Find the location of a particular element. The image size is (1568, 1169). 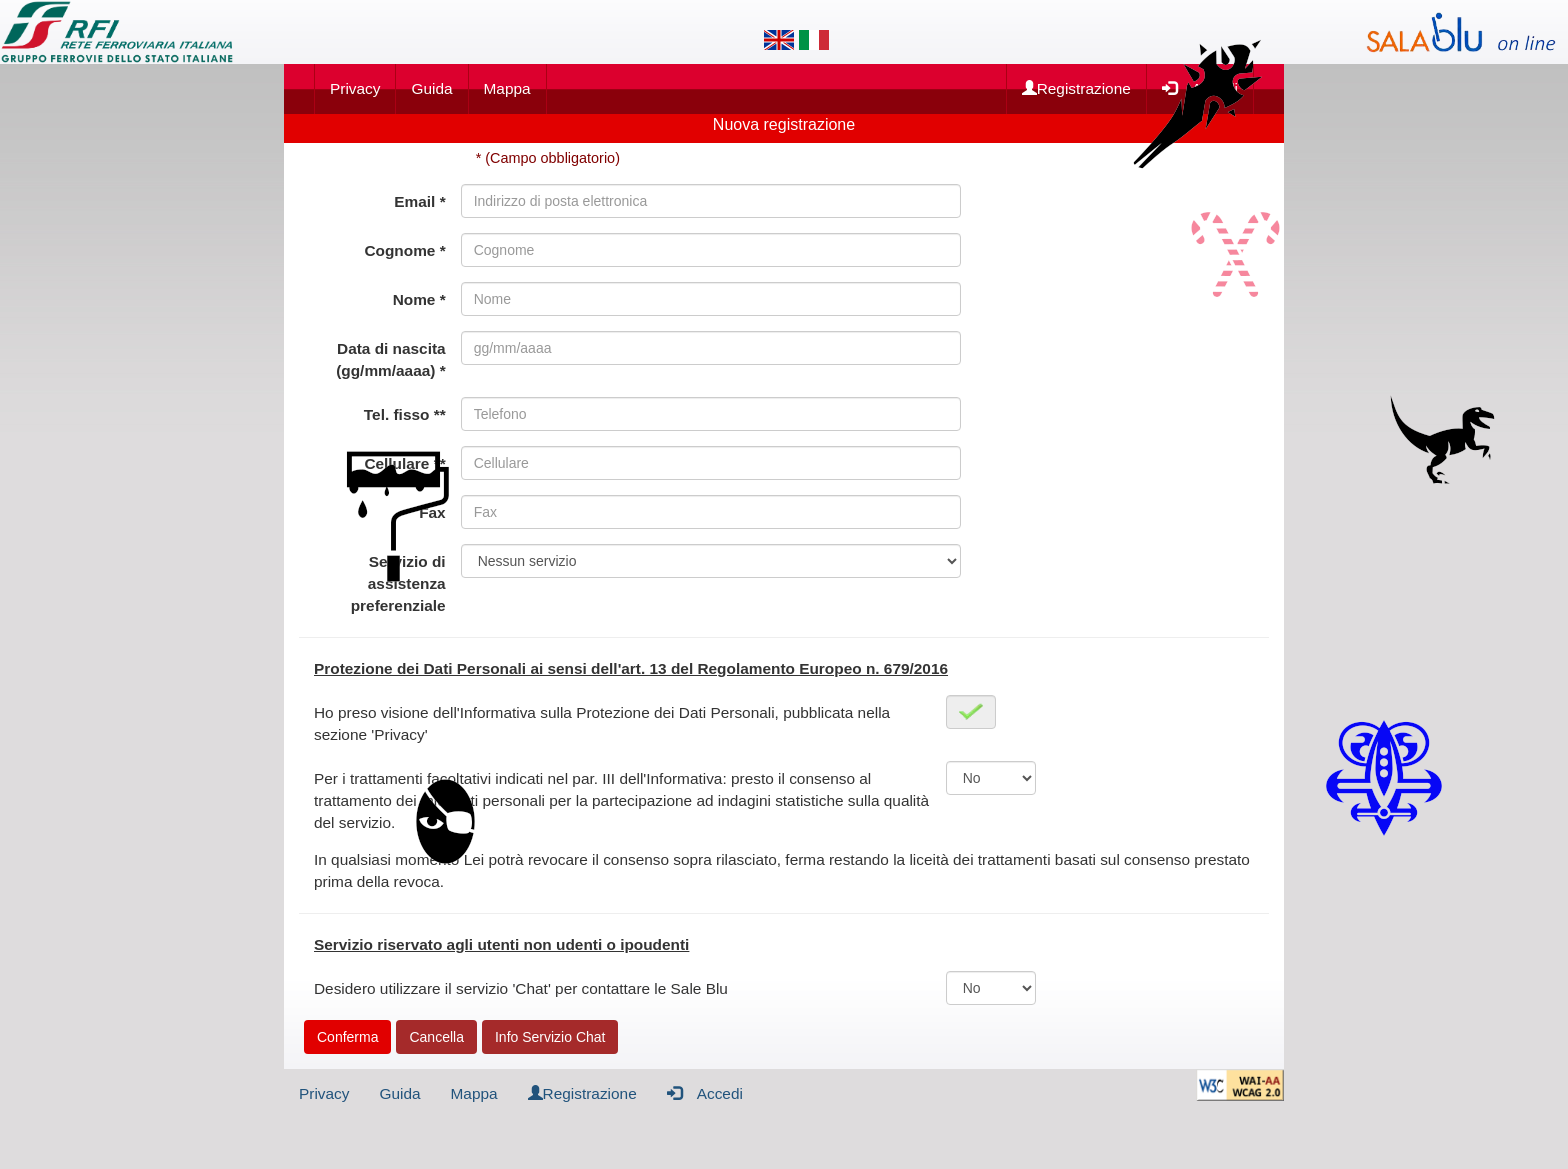

holiday or christmas-themed content is located at coordinates (1235, 254).